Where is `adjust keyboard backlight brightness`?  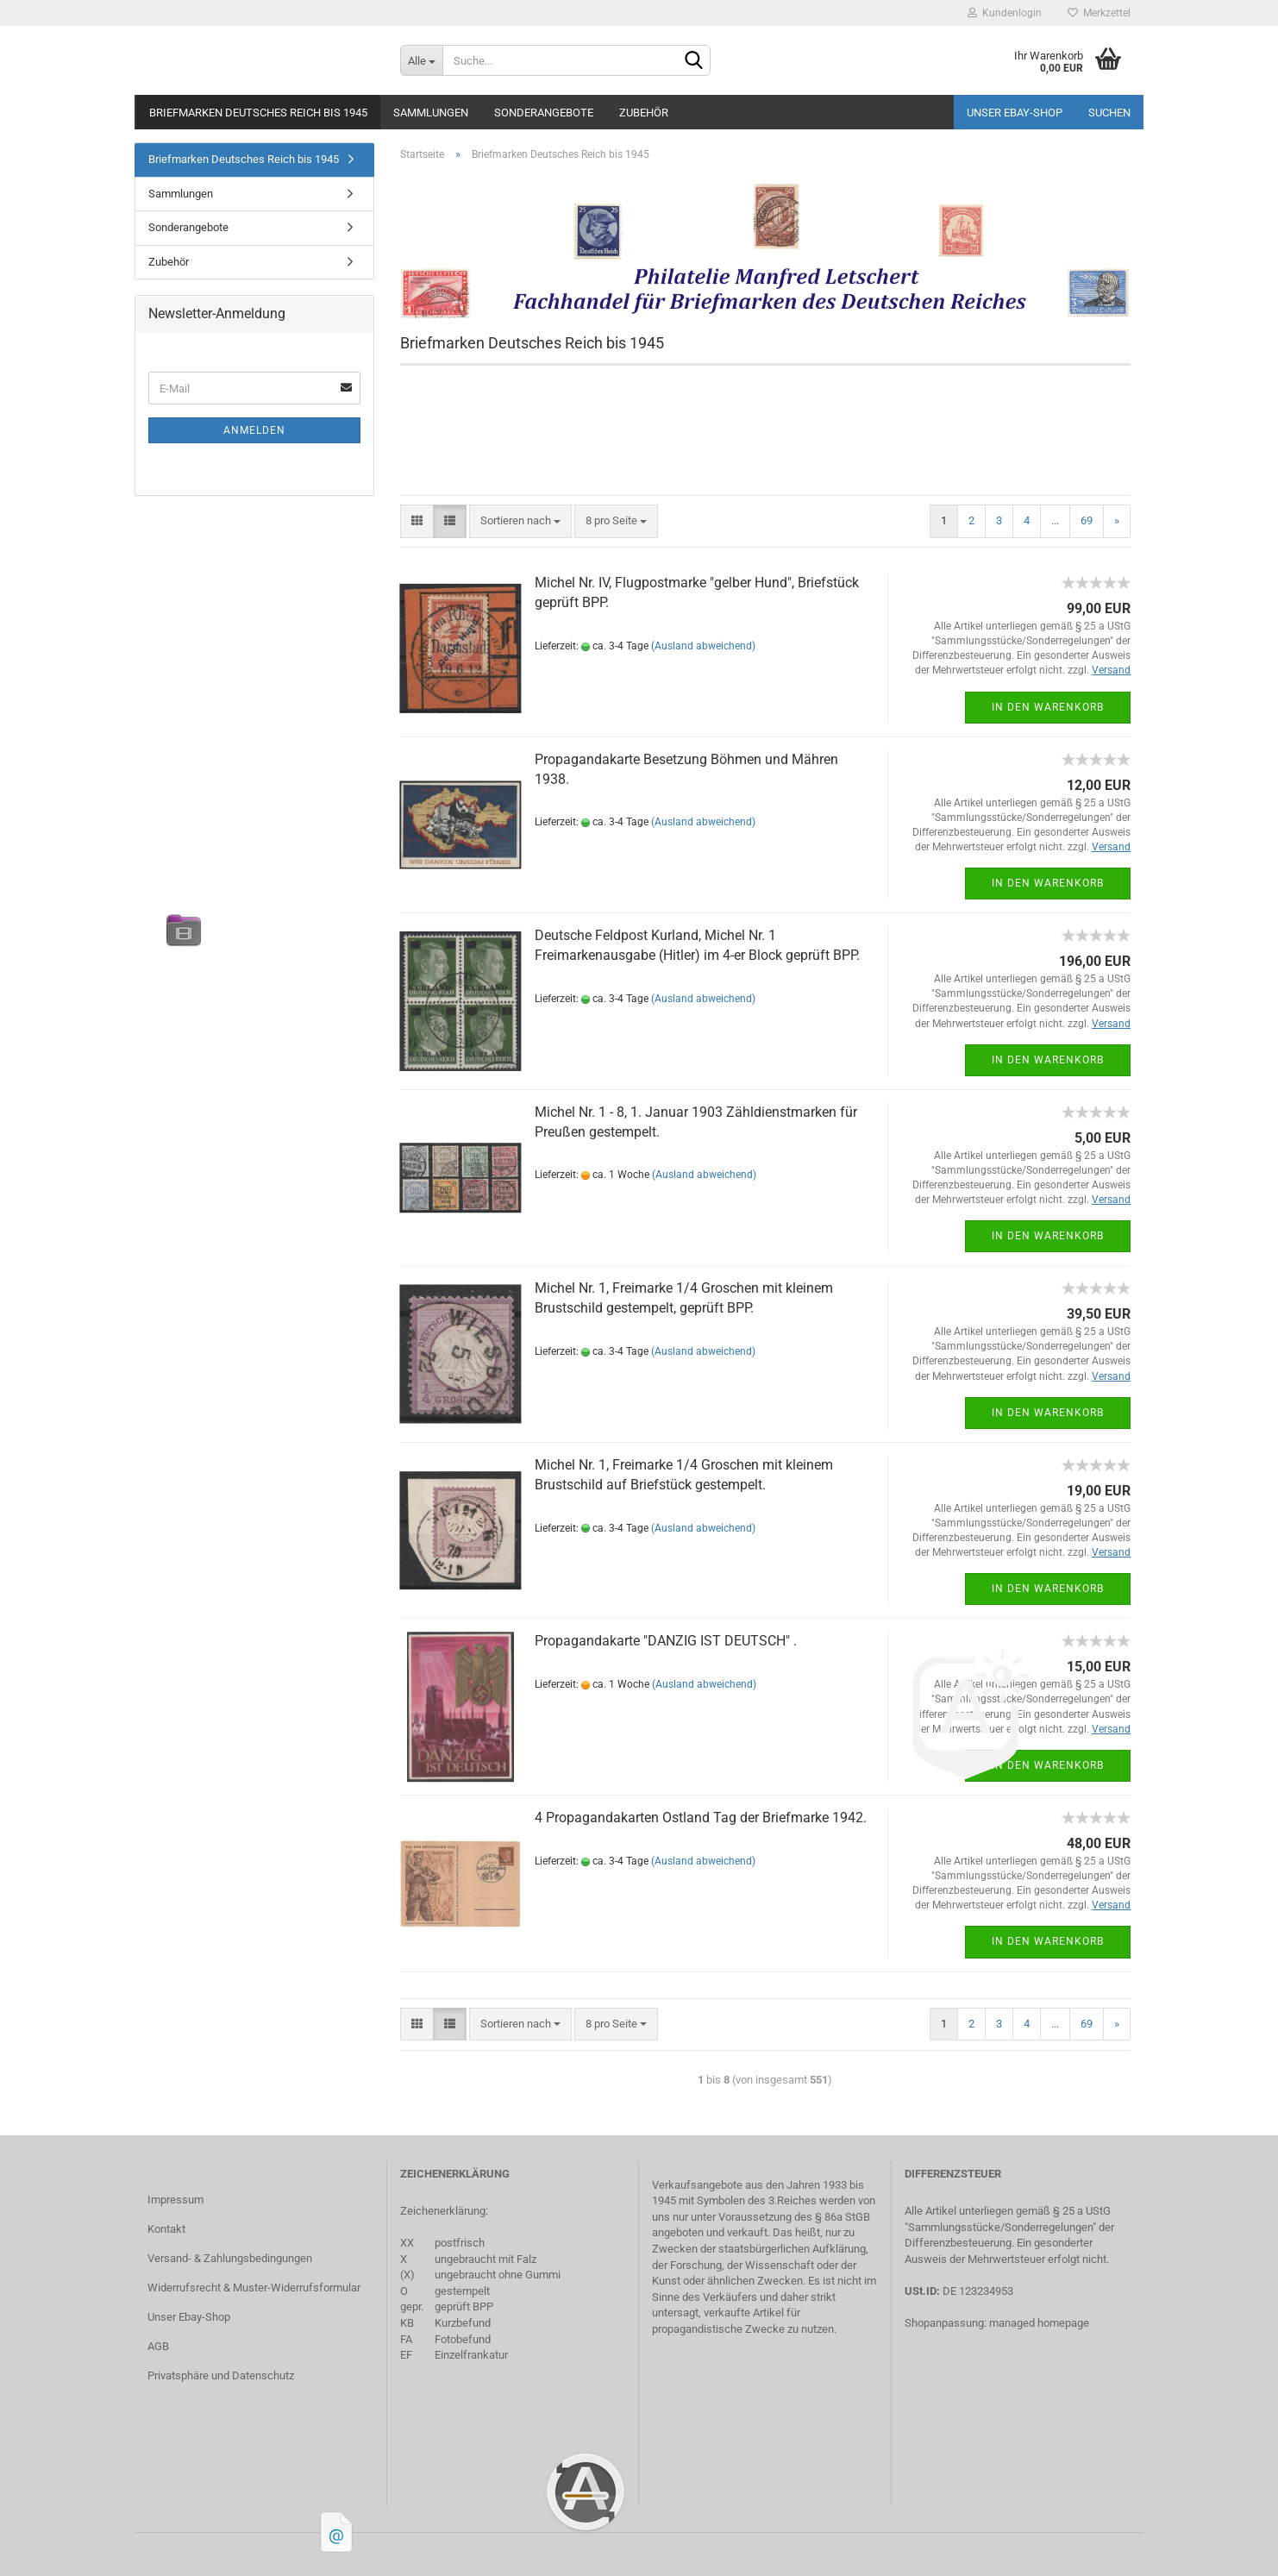
adjust keyboard backlight brightness is located at coordinates (970, 1714).